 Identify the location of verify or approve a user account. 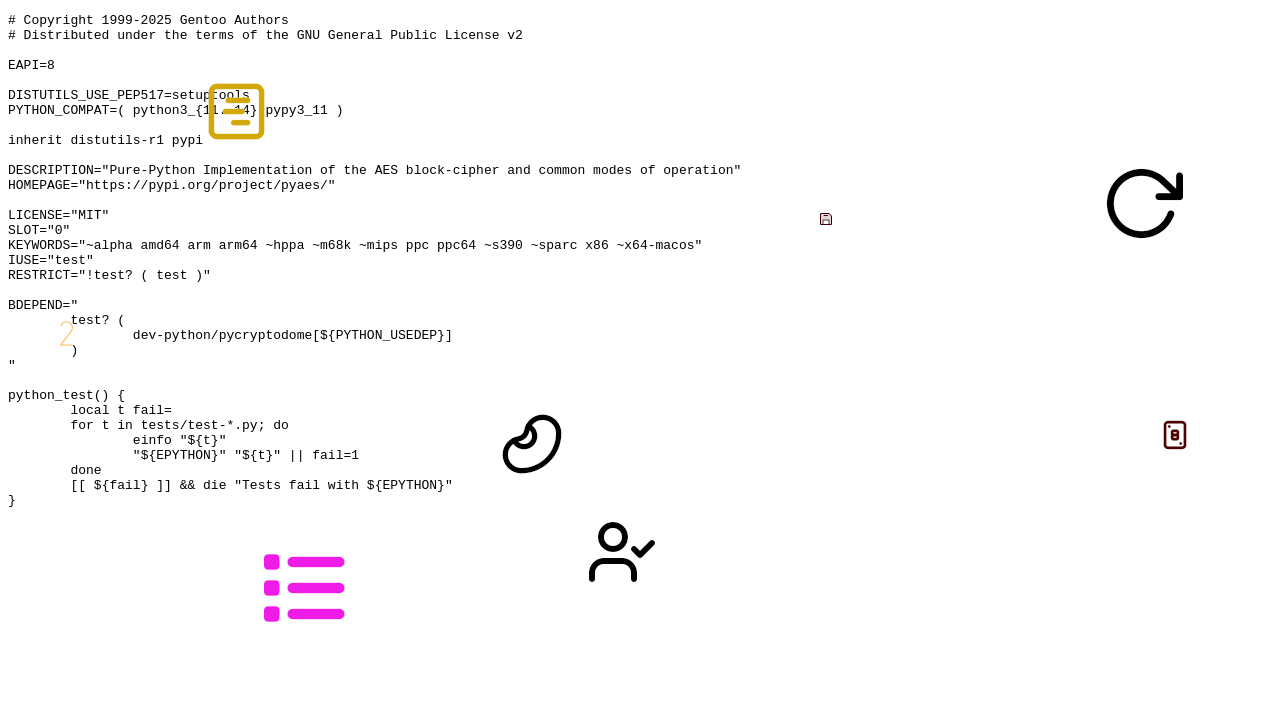
(622, 552).